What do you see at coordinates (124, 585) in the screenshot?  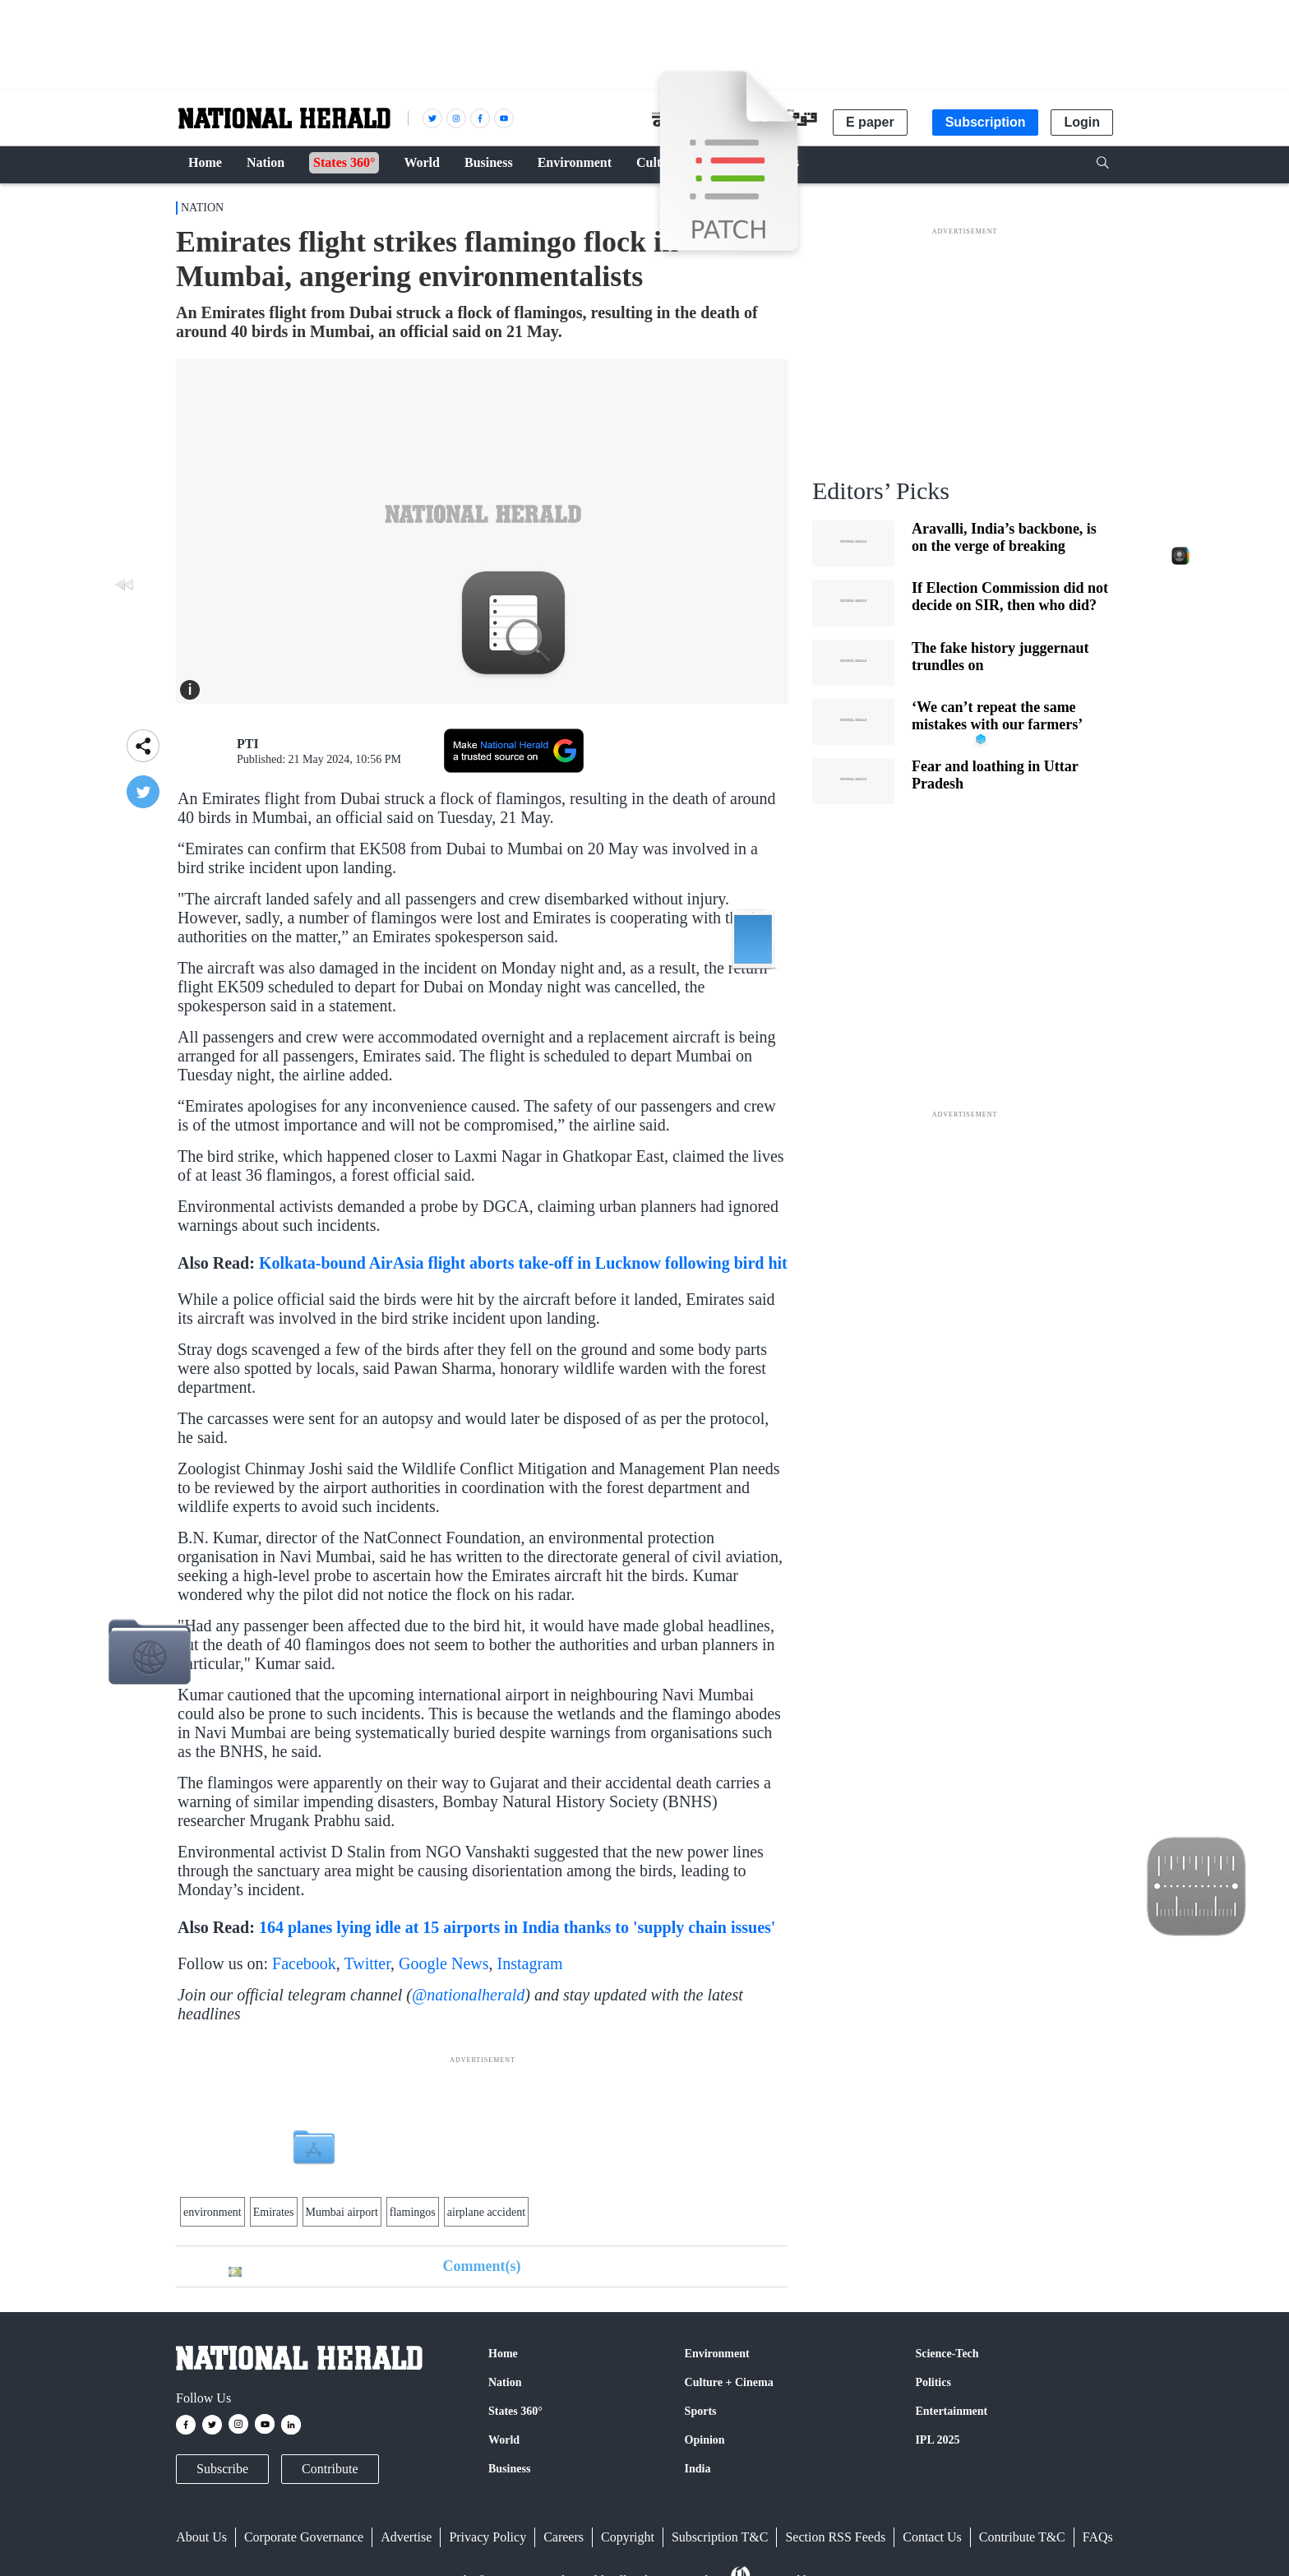 I see `seek forward in media (right-to-left interface)` at bounding box center [124, 585].